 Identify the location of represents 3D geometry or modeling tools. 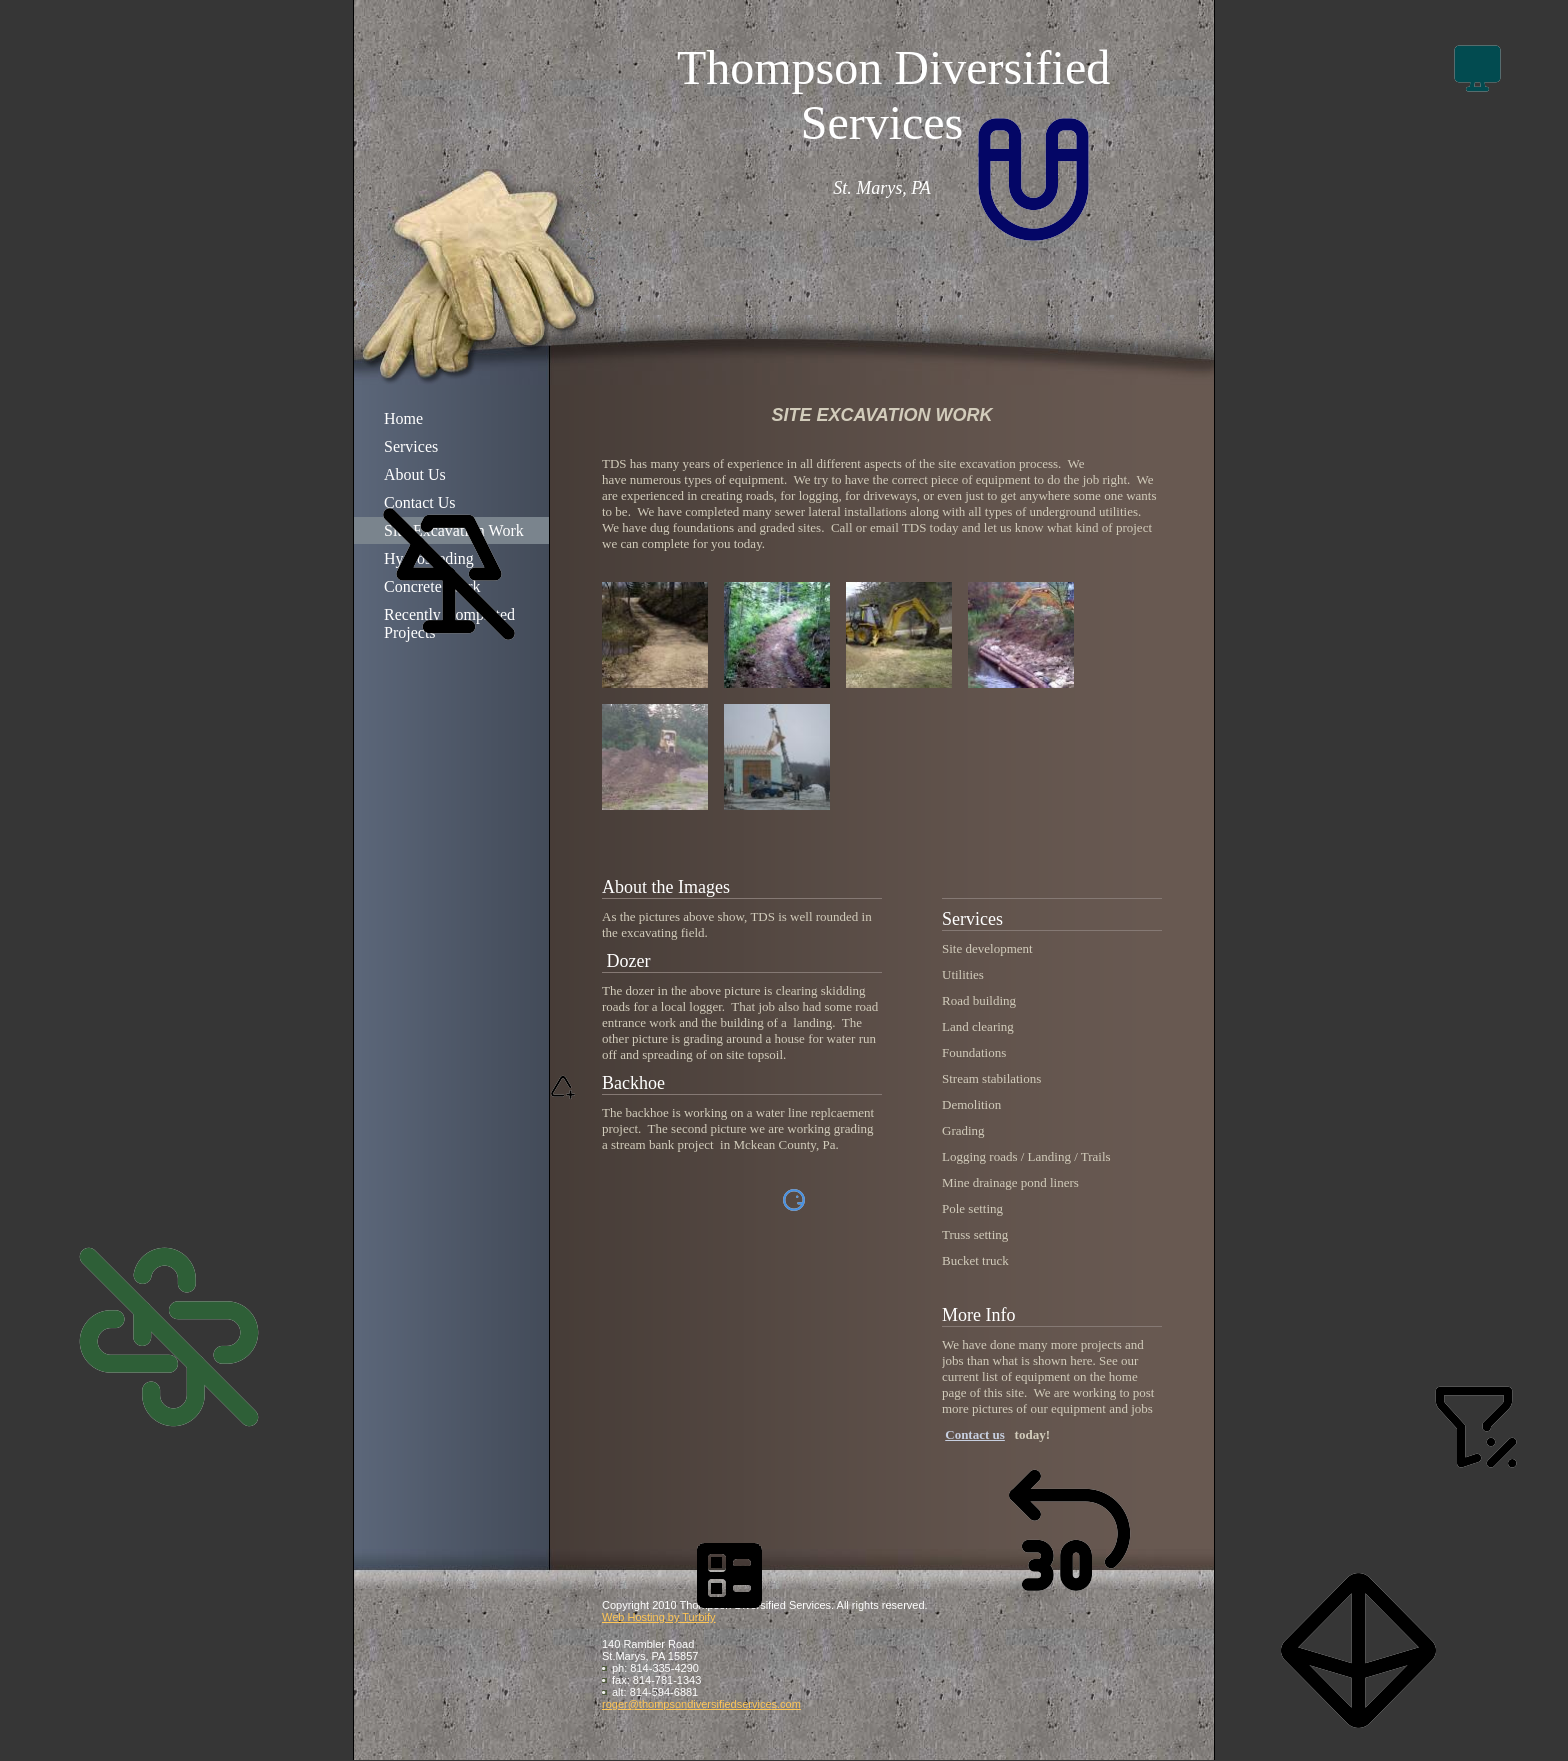
(1358, 1650).